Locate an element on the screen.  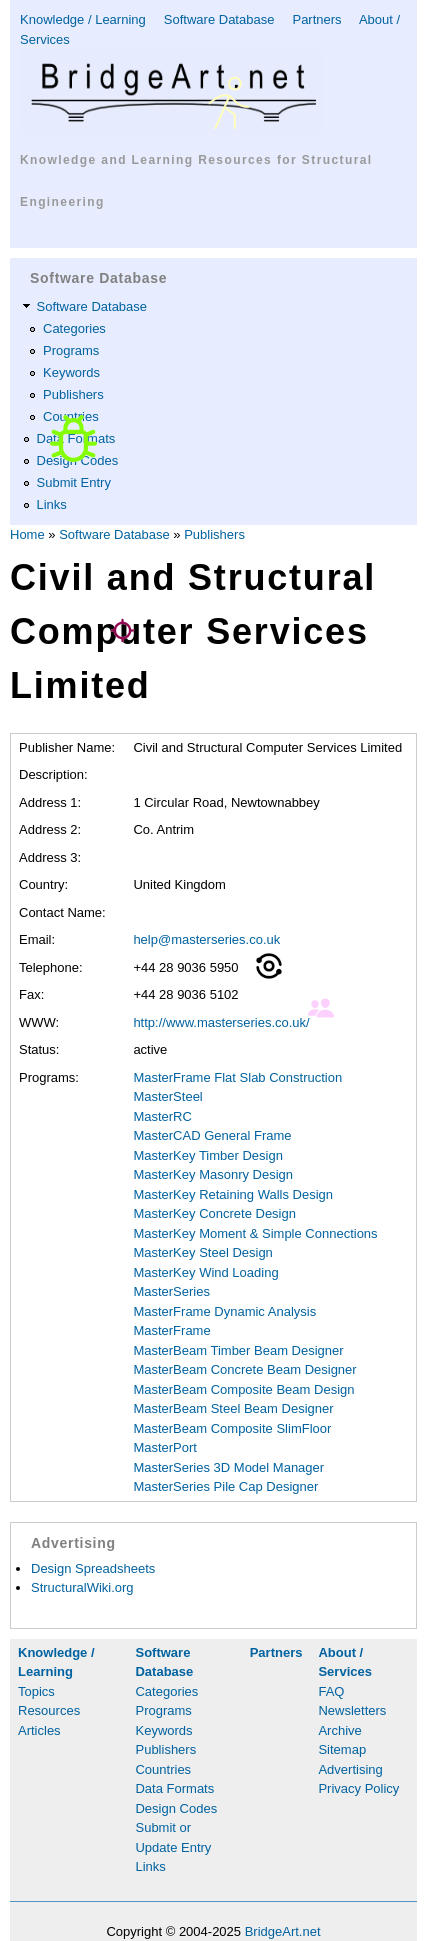
analyze data or run diagnostics is located at coordinates (269, 966).